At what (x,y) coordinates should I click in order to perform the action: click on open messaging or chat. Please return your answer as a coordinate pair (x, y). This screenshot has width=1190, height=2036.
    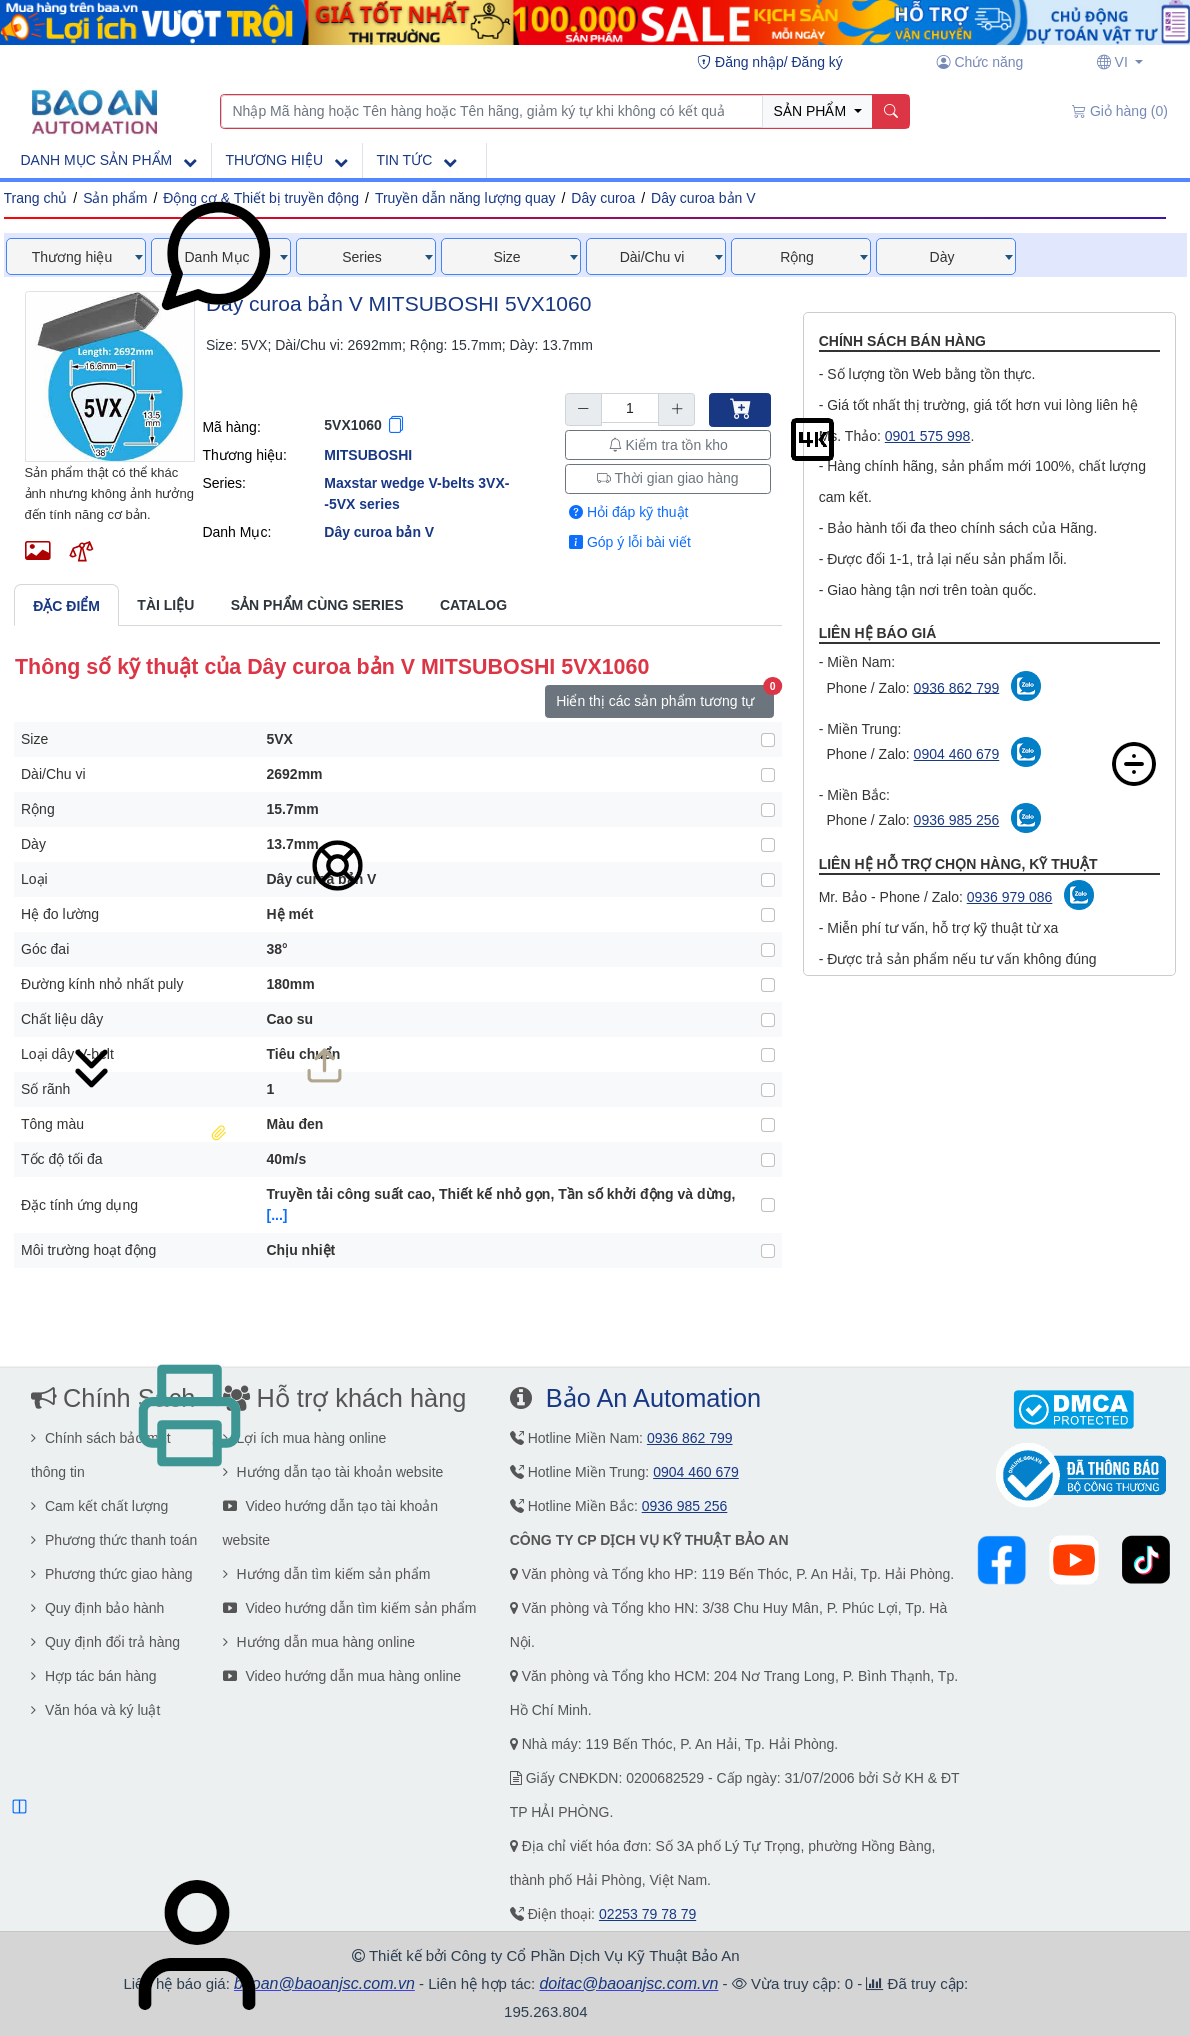
    Looking at the image, I should click on (216, 256).